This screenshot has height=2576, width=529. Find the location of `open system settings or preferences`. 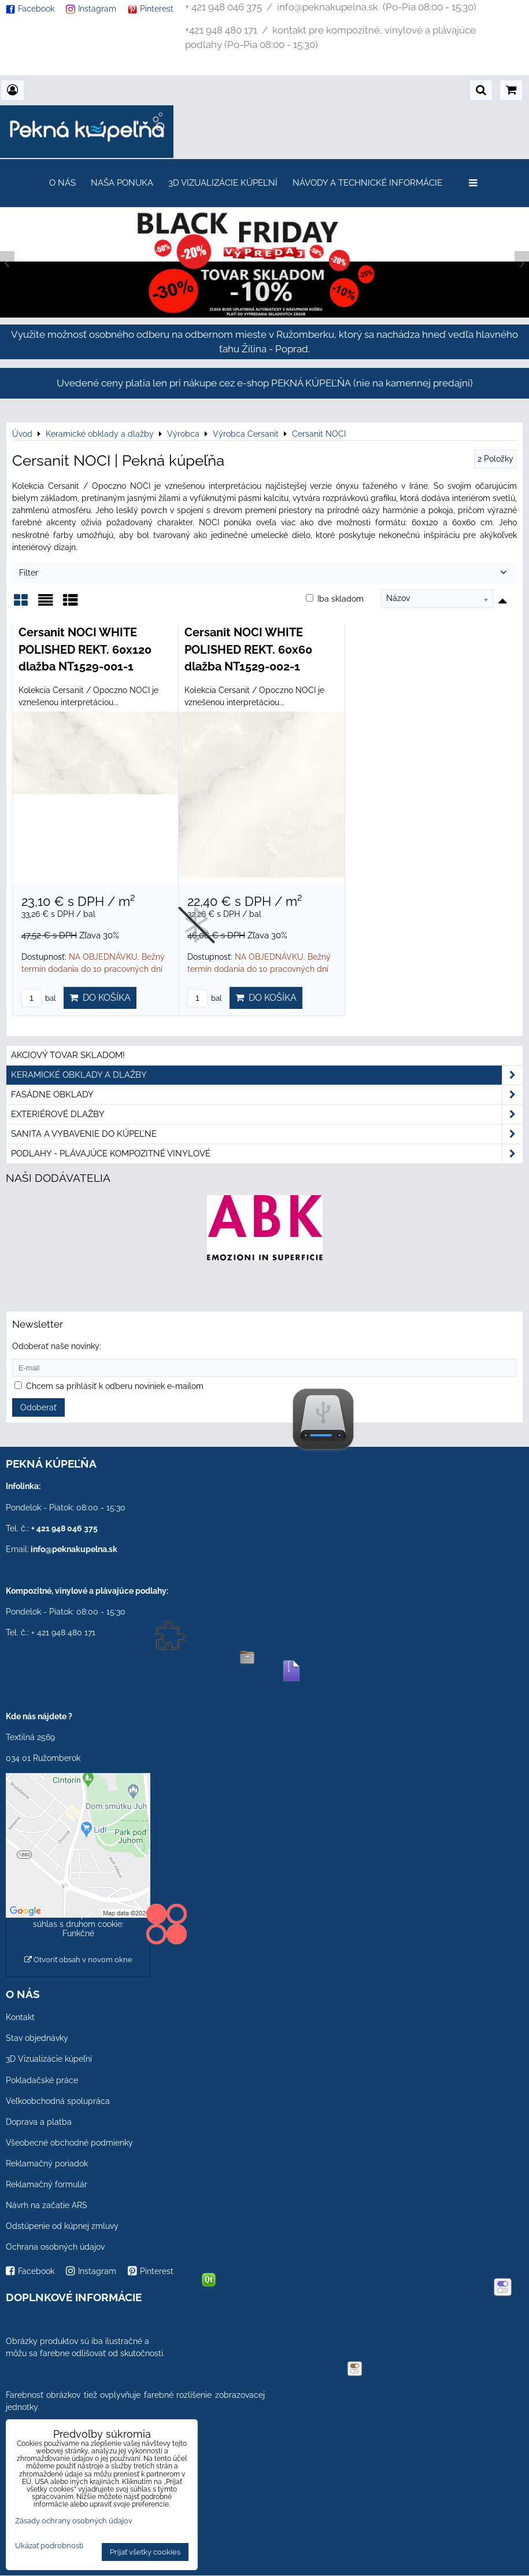

open system settings or preferences is located at coordinates (354, 2368).